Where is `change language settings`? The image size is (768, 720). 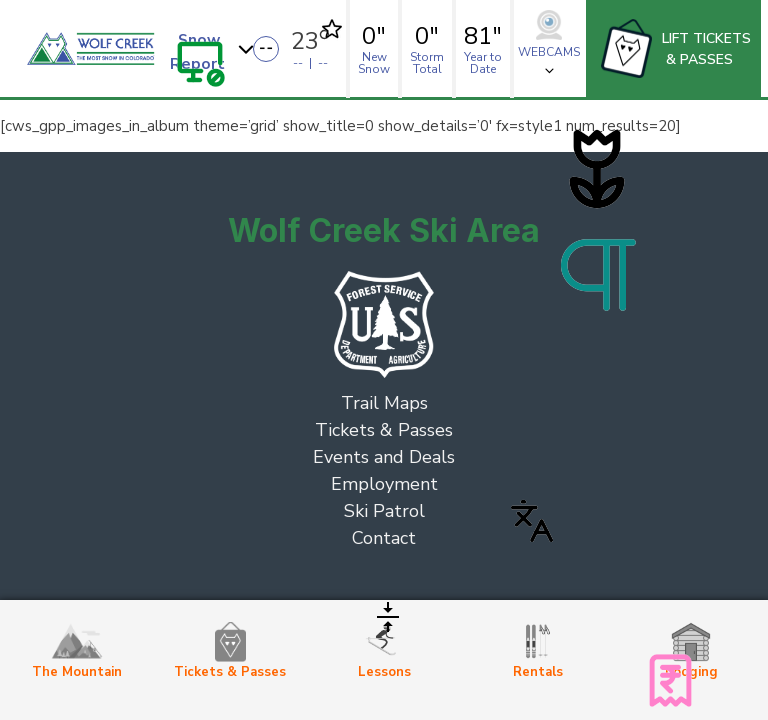 change language settings is located at coordinates (532, 521).